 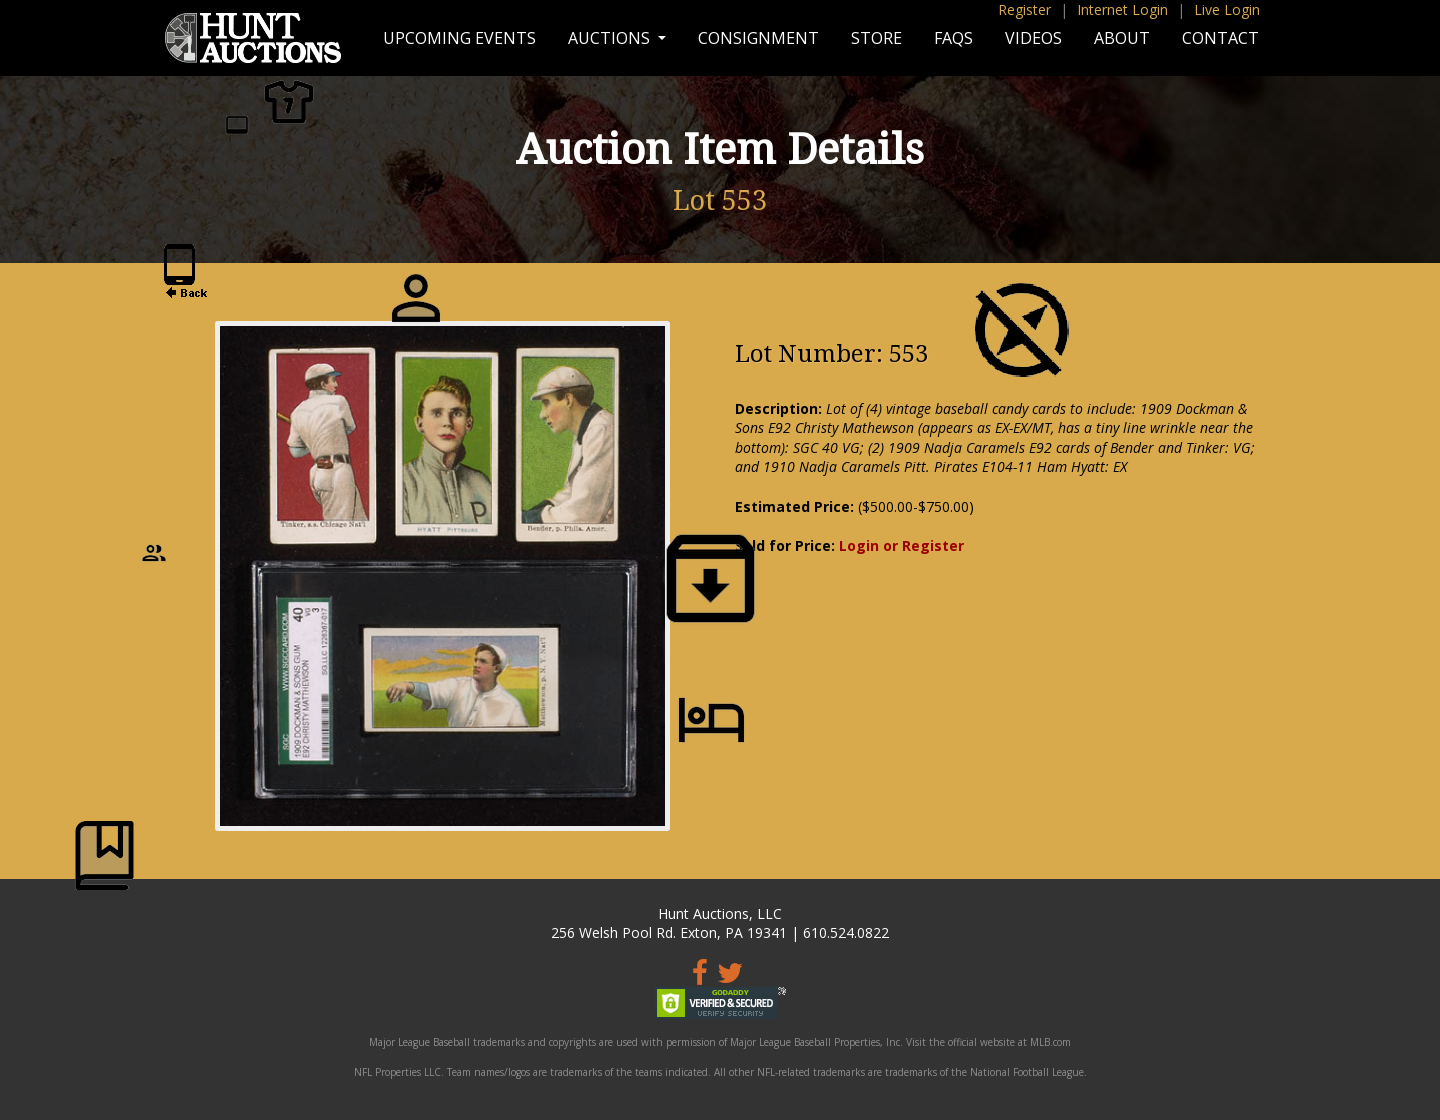 I want to click on switch to tablet view or mode, so click(x=179, y=264).